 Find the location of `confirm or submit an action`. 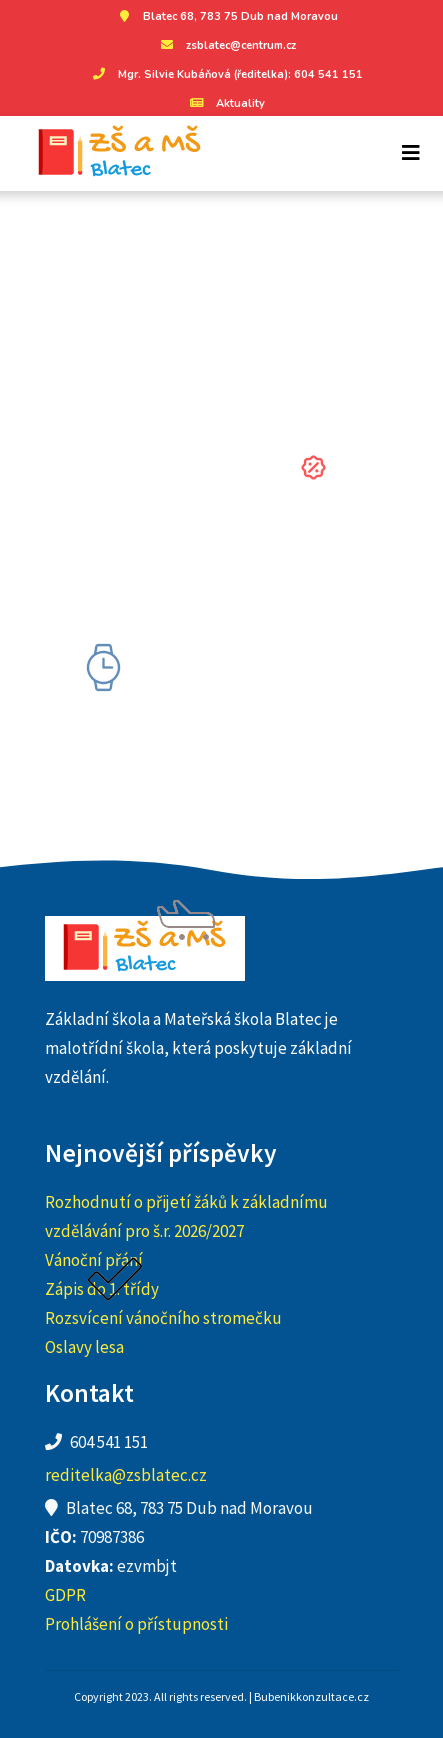

confirm or submit an action is located at coordinates (114, 1278).